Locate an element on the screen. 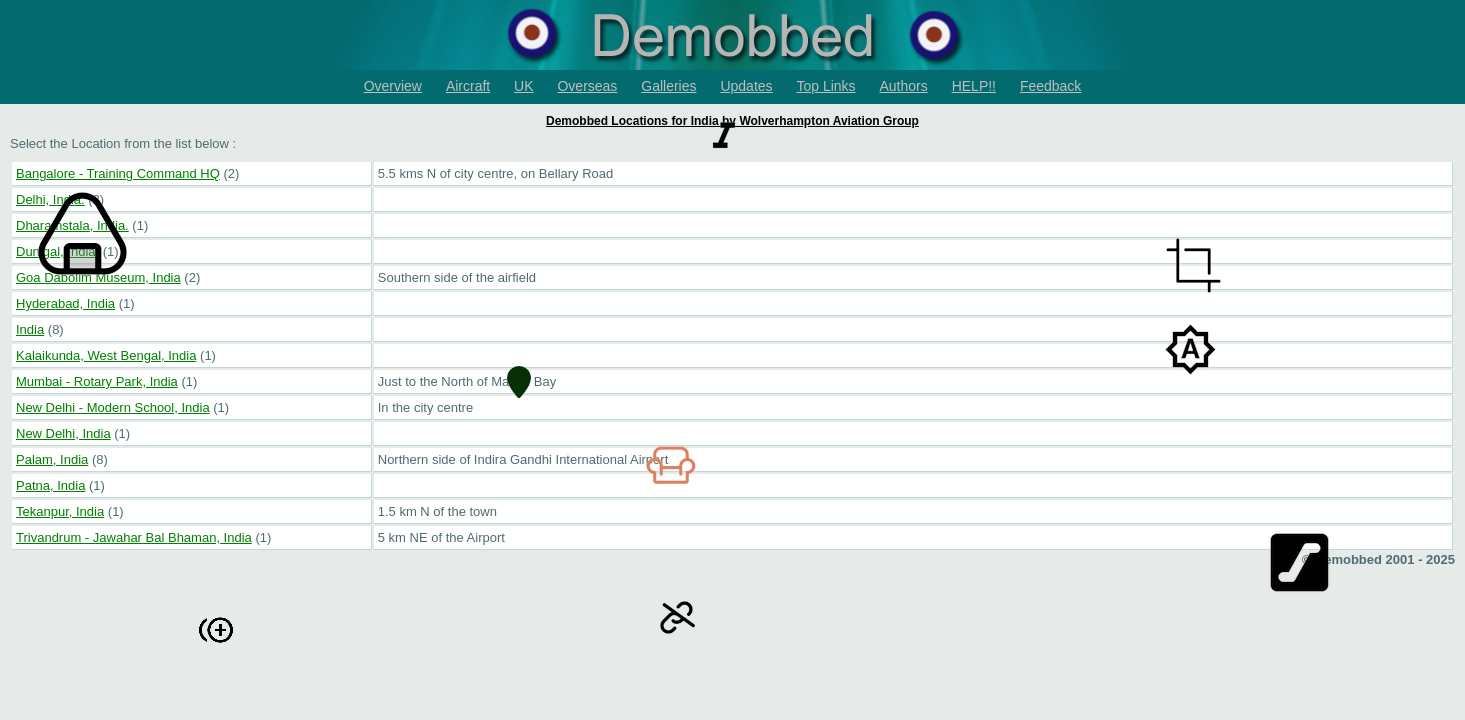 This screenshot has height=720, width=1465. apply italic formatting to selected text is located at coordinates (724, 137).